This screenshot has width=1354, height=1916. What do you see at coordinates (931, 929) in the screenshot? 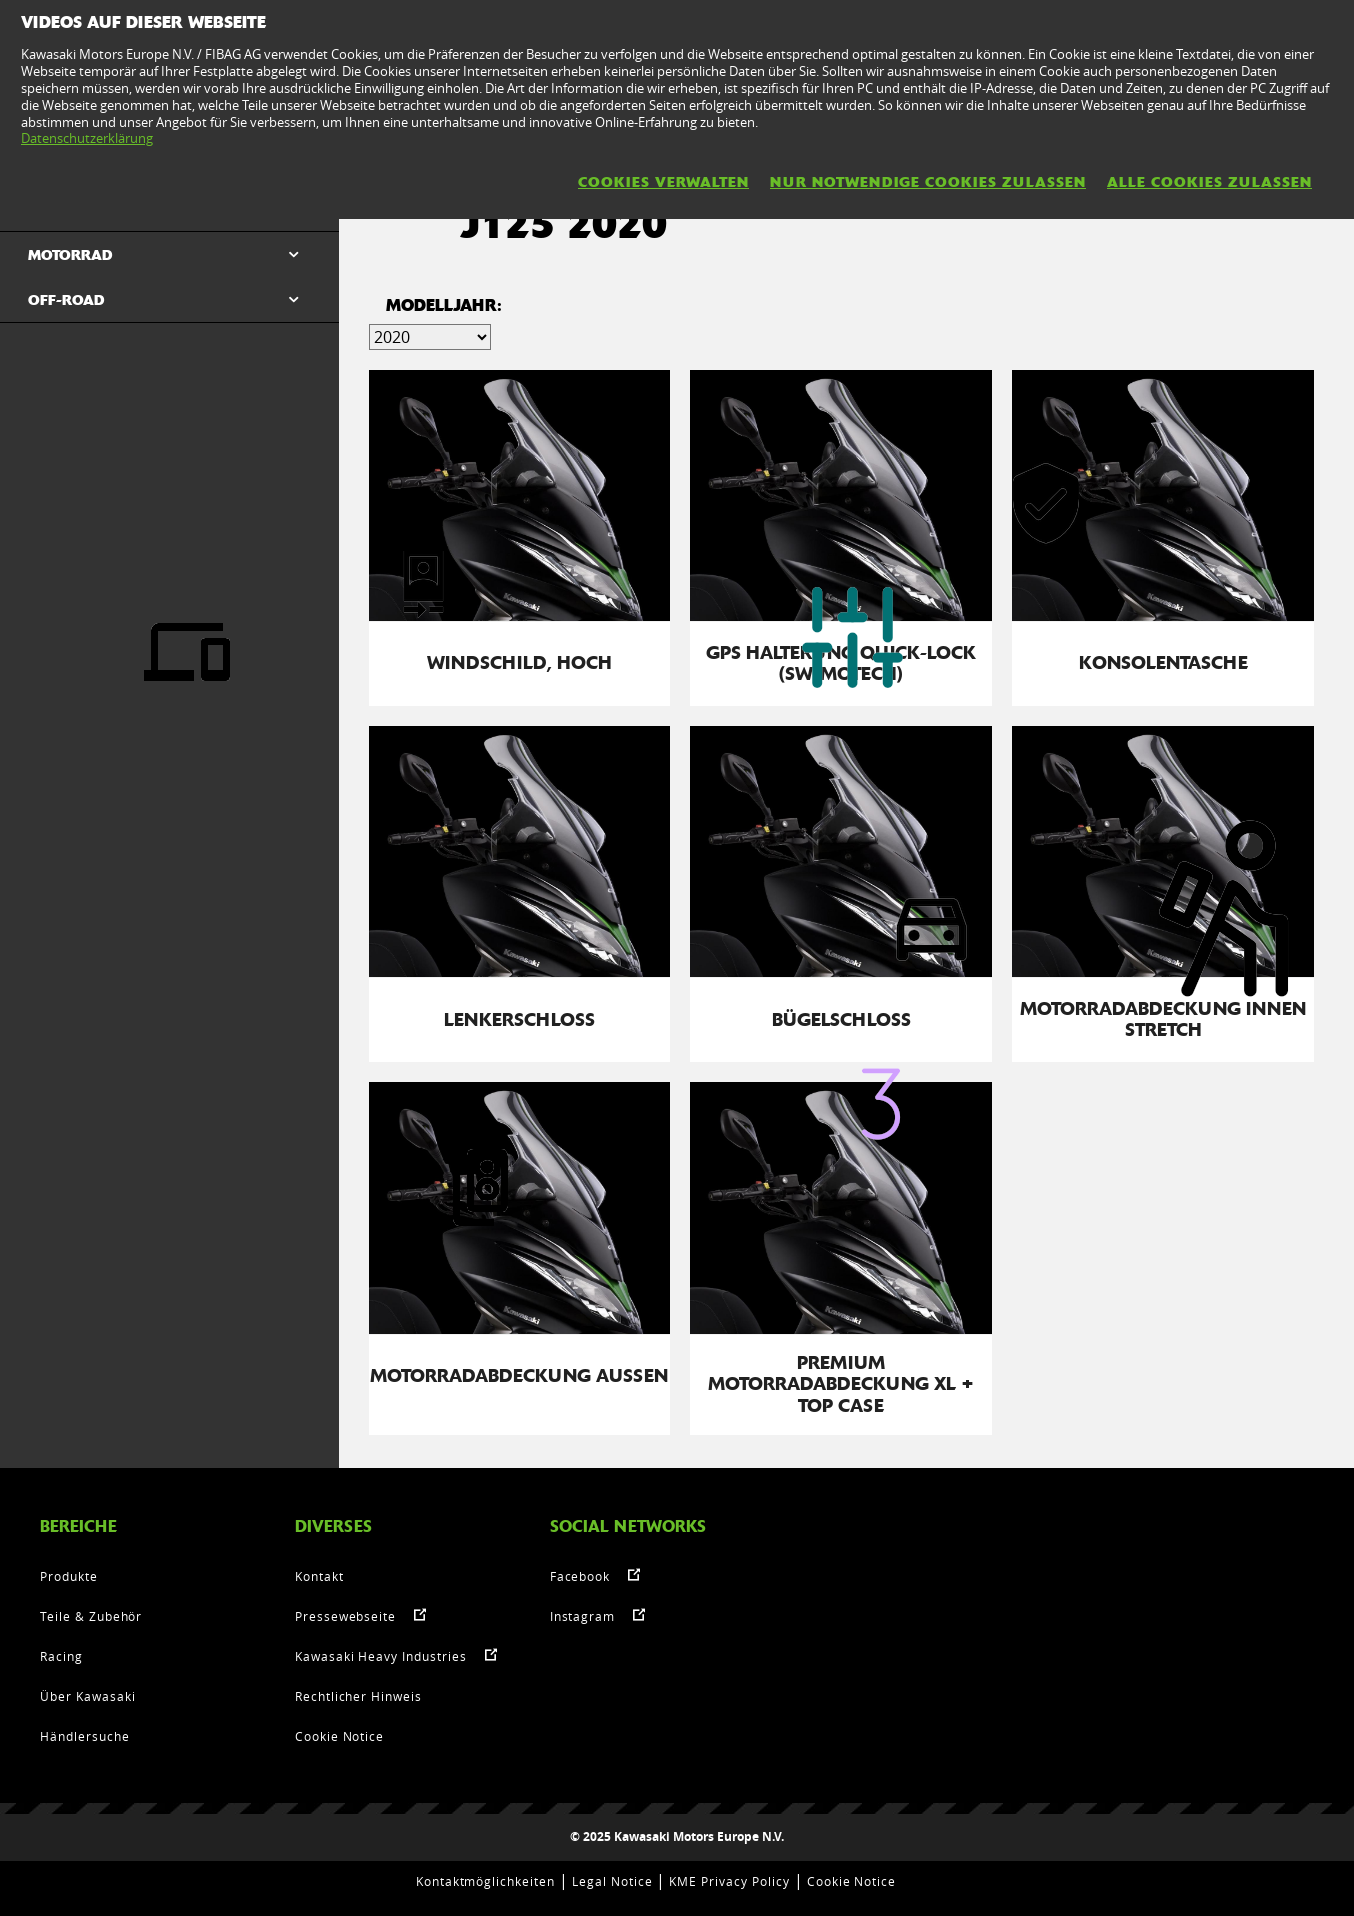
I see `view estimated time of arrival for your drive` at bounding box center [931, 929].